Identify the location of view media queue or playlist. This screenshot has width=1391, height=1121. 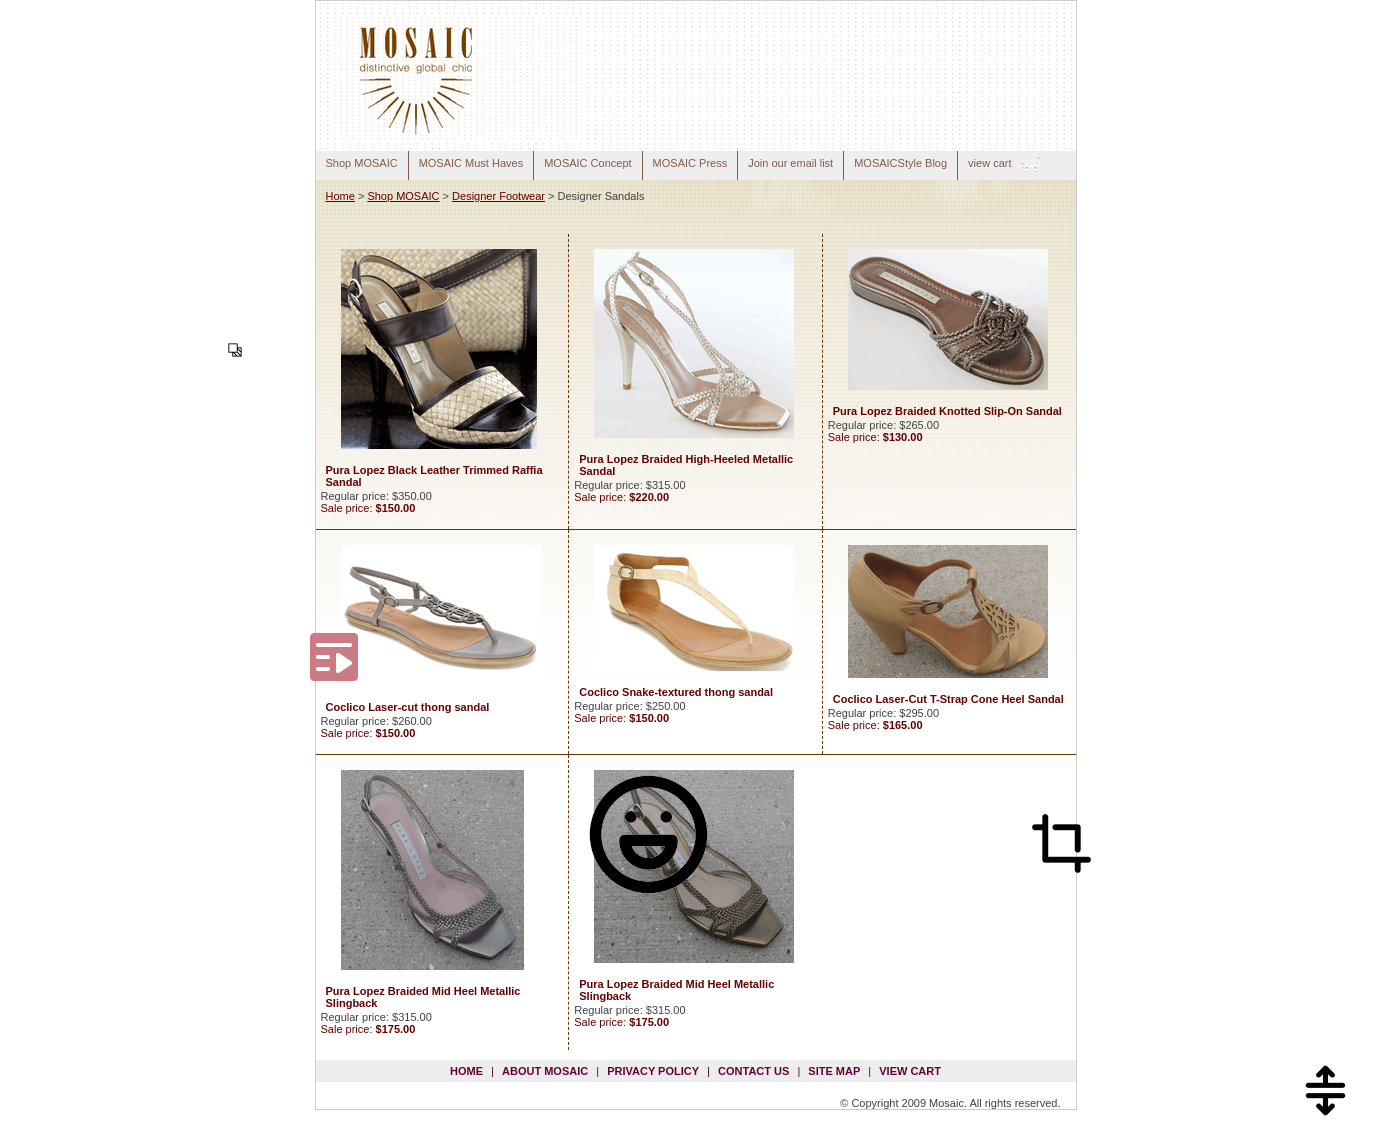
(334, 657).